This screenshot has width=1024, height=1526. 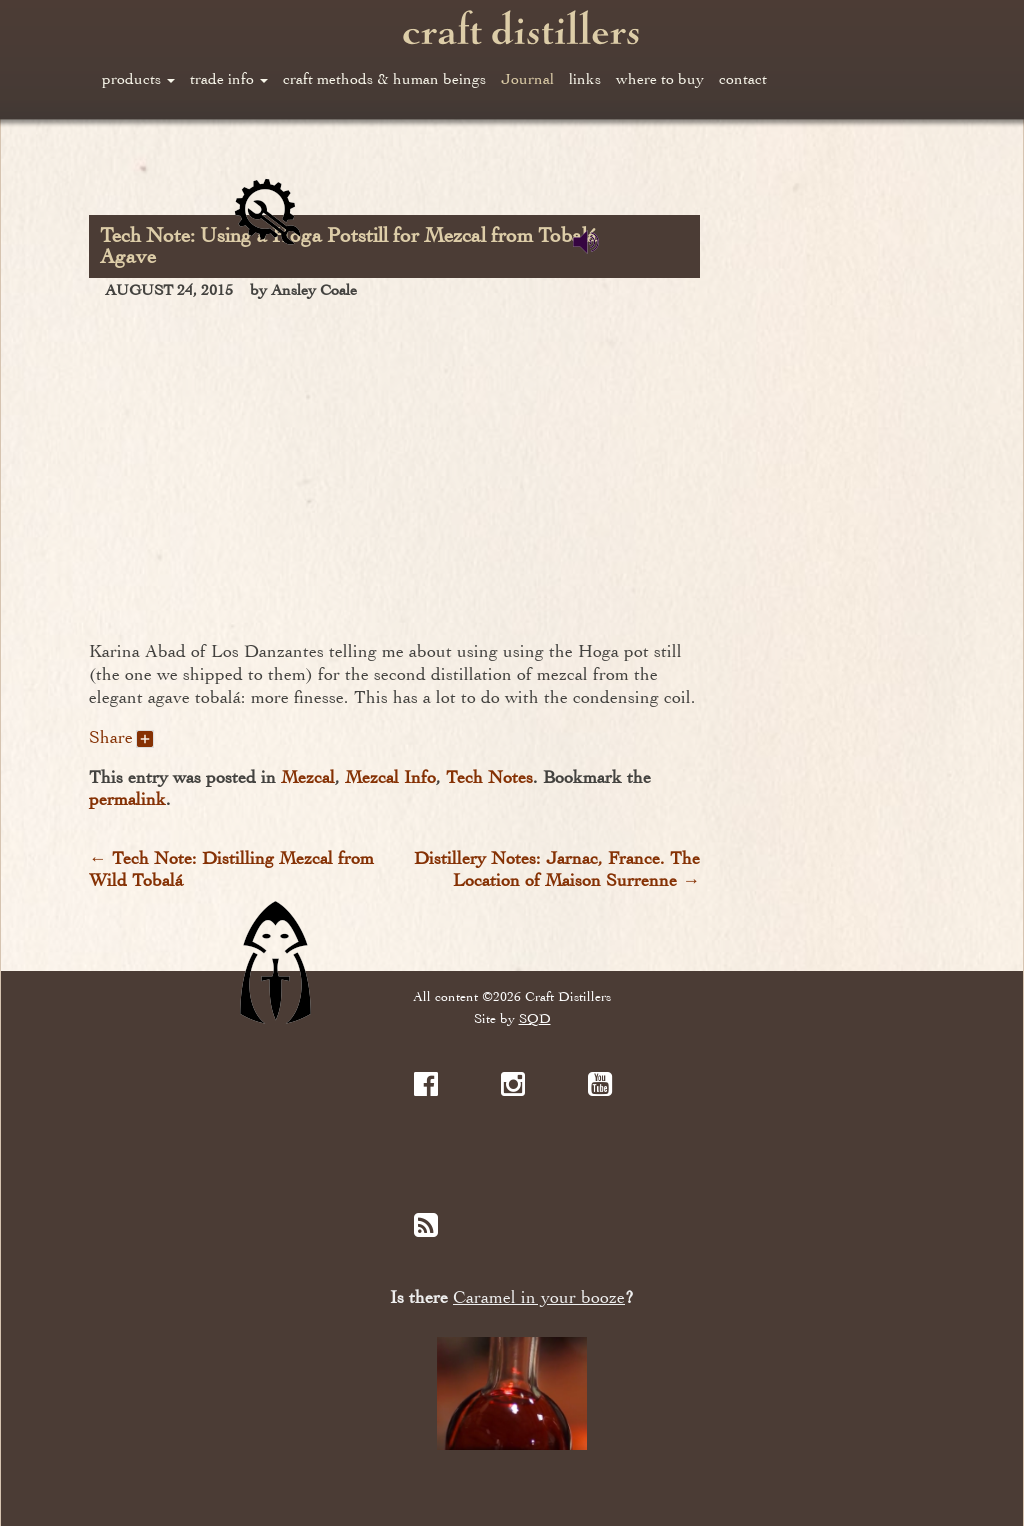 I want to click on stealth or rogue character class selection, so click(x=276, y=963).